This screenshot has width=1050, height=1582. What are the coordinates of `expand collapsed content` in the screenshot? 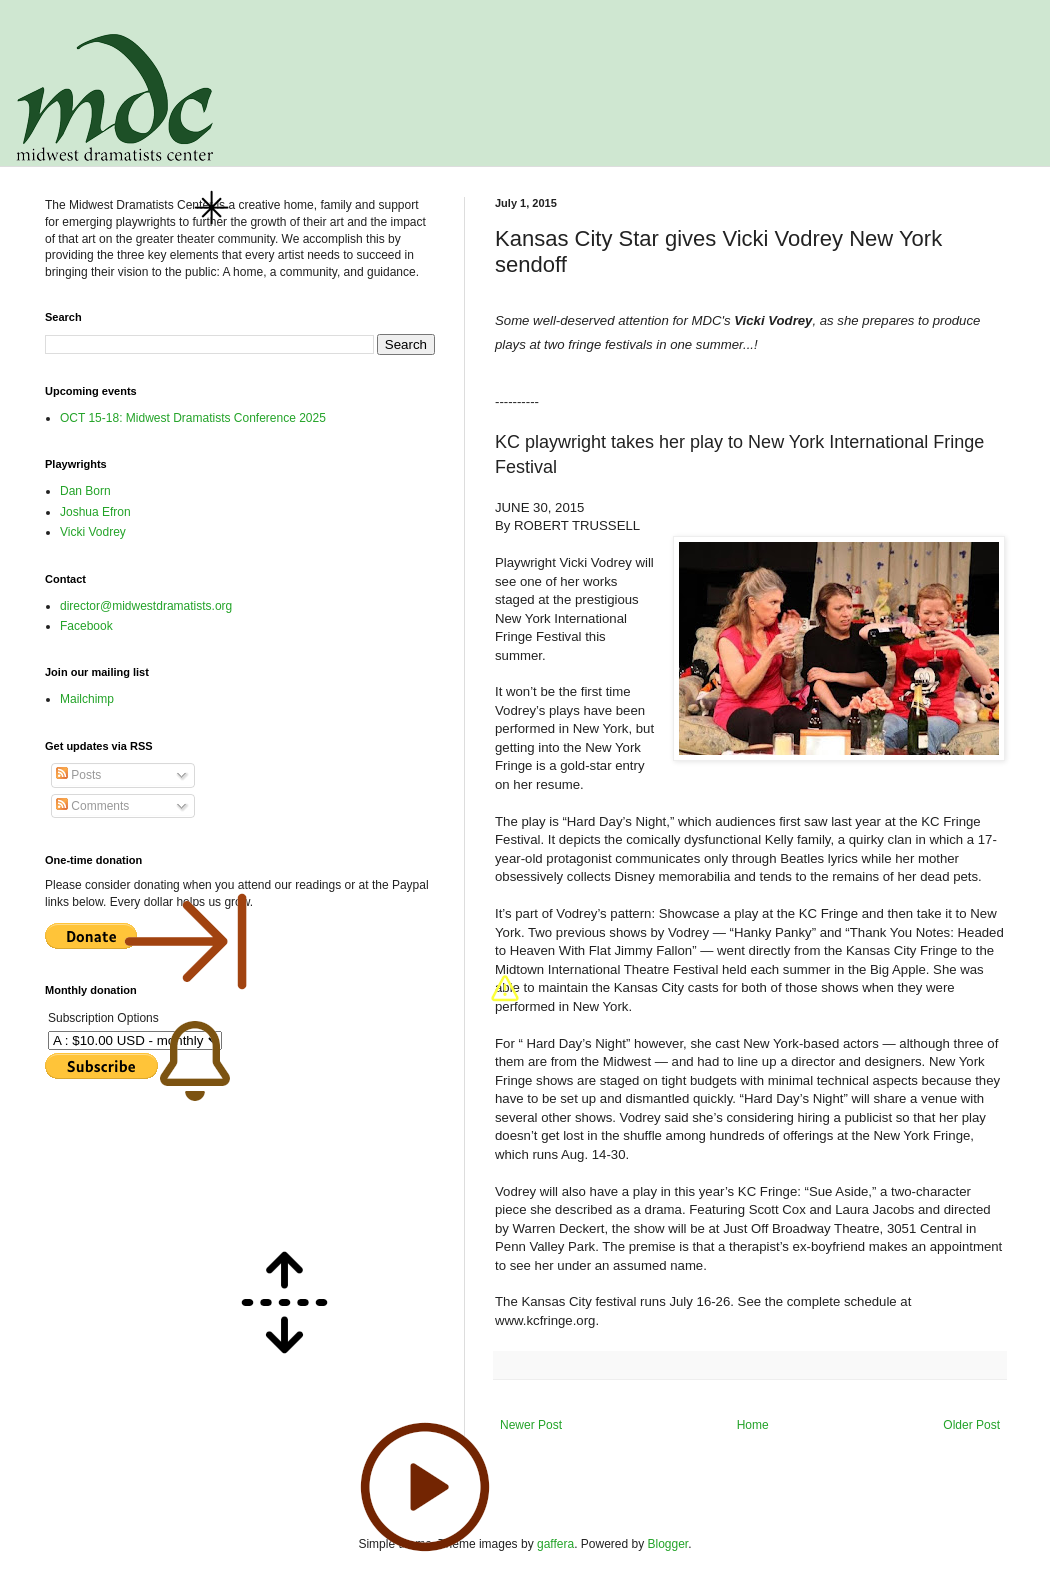 It's located at (284, 1302).